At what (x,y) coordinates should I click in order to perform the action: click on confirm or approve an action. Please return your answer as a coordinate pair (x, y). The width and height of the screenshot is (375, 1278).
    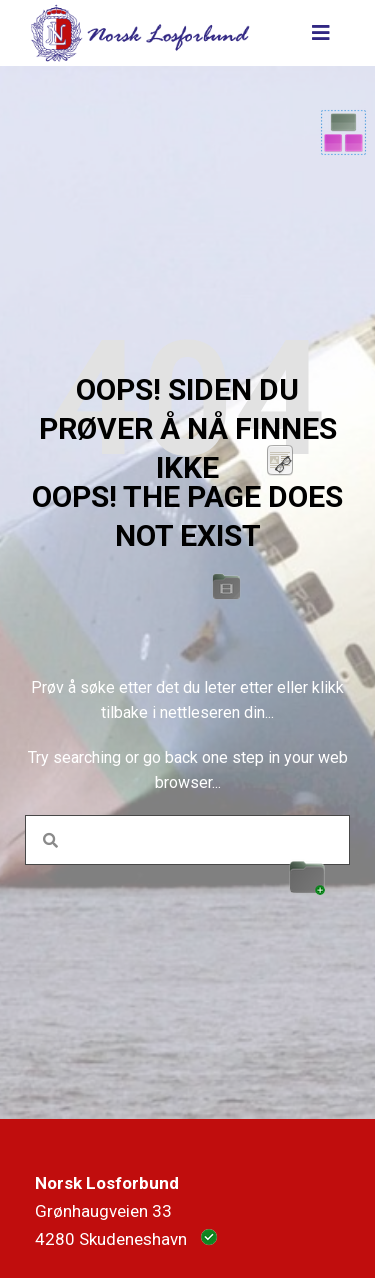
    Looking at the image, I should click on (209, 1237).